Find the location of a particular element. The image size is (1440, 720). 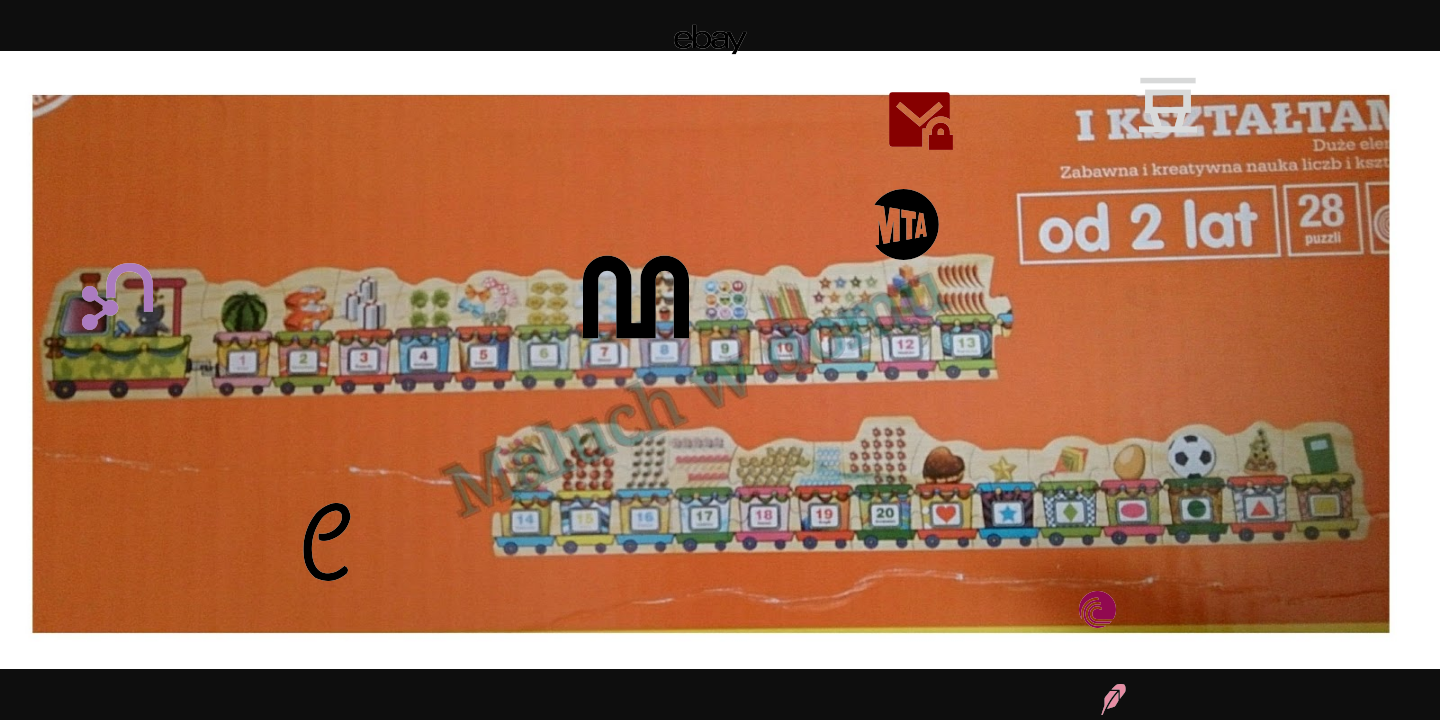

open calibre-web ebook management app is located at coordinates (327, 542).